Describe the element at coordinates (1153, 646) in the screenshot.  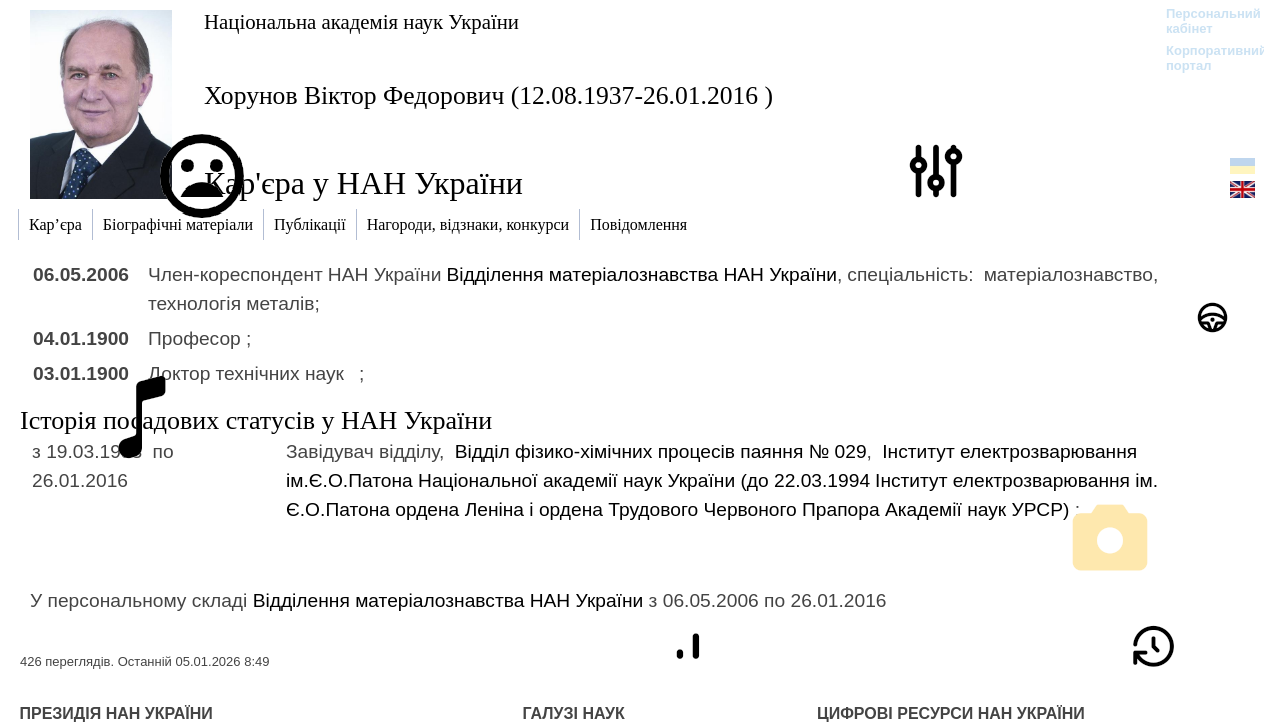
I see `view activity history` at that location.